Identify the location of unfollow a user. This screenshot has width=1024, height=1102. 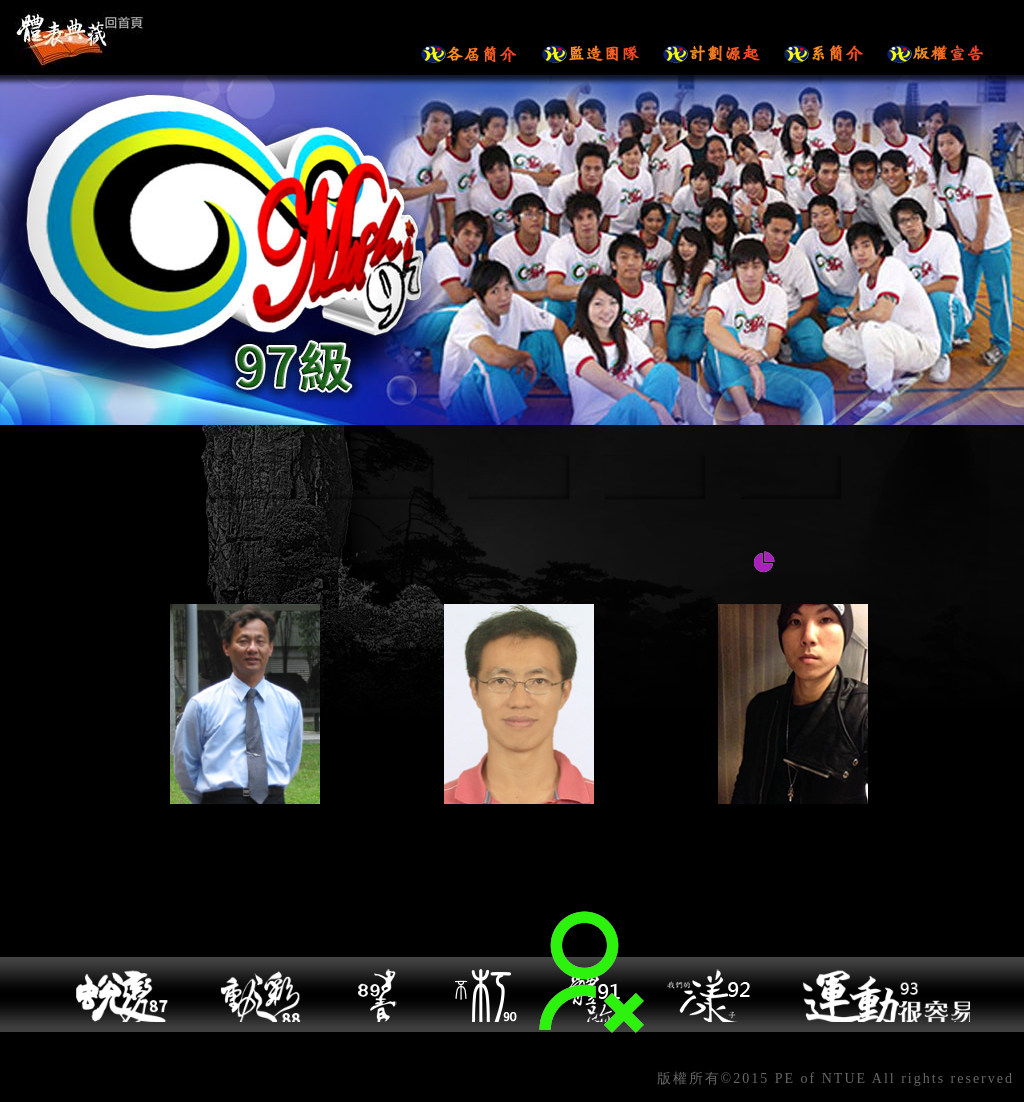
(584, 973).